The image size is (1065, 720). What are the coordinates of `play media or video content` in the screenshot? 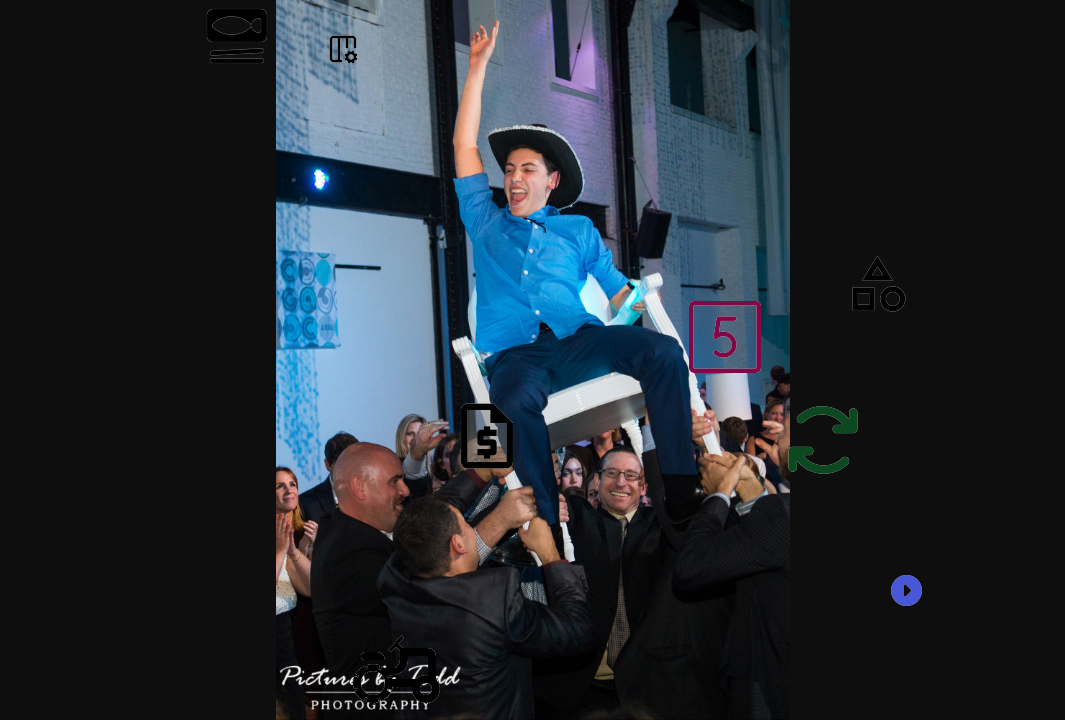 It's located at (906, 590).